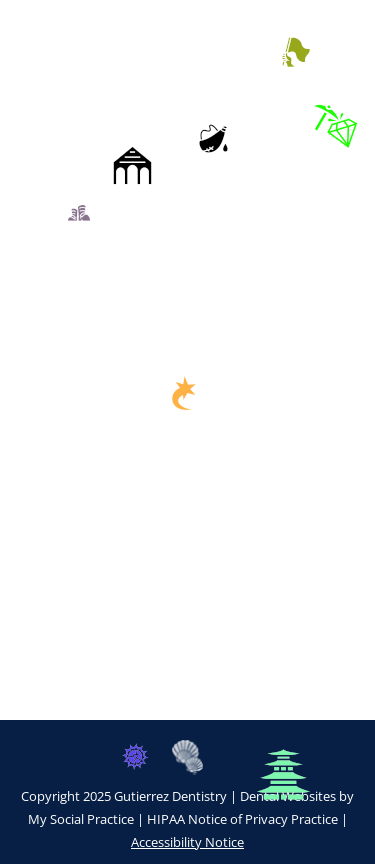 The width and height of the screenshot is (375, 864). Describe the element at coordinates (213, 138) in the screenshot. I see `equip or use waterskin item` at that location.